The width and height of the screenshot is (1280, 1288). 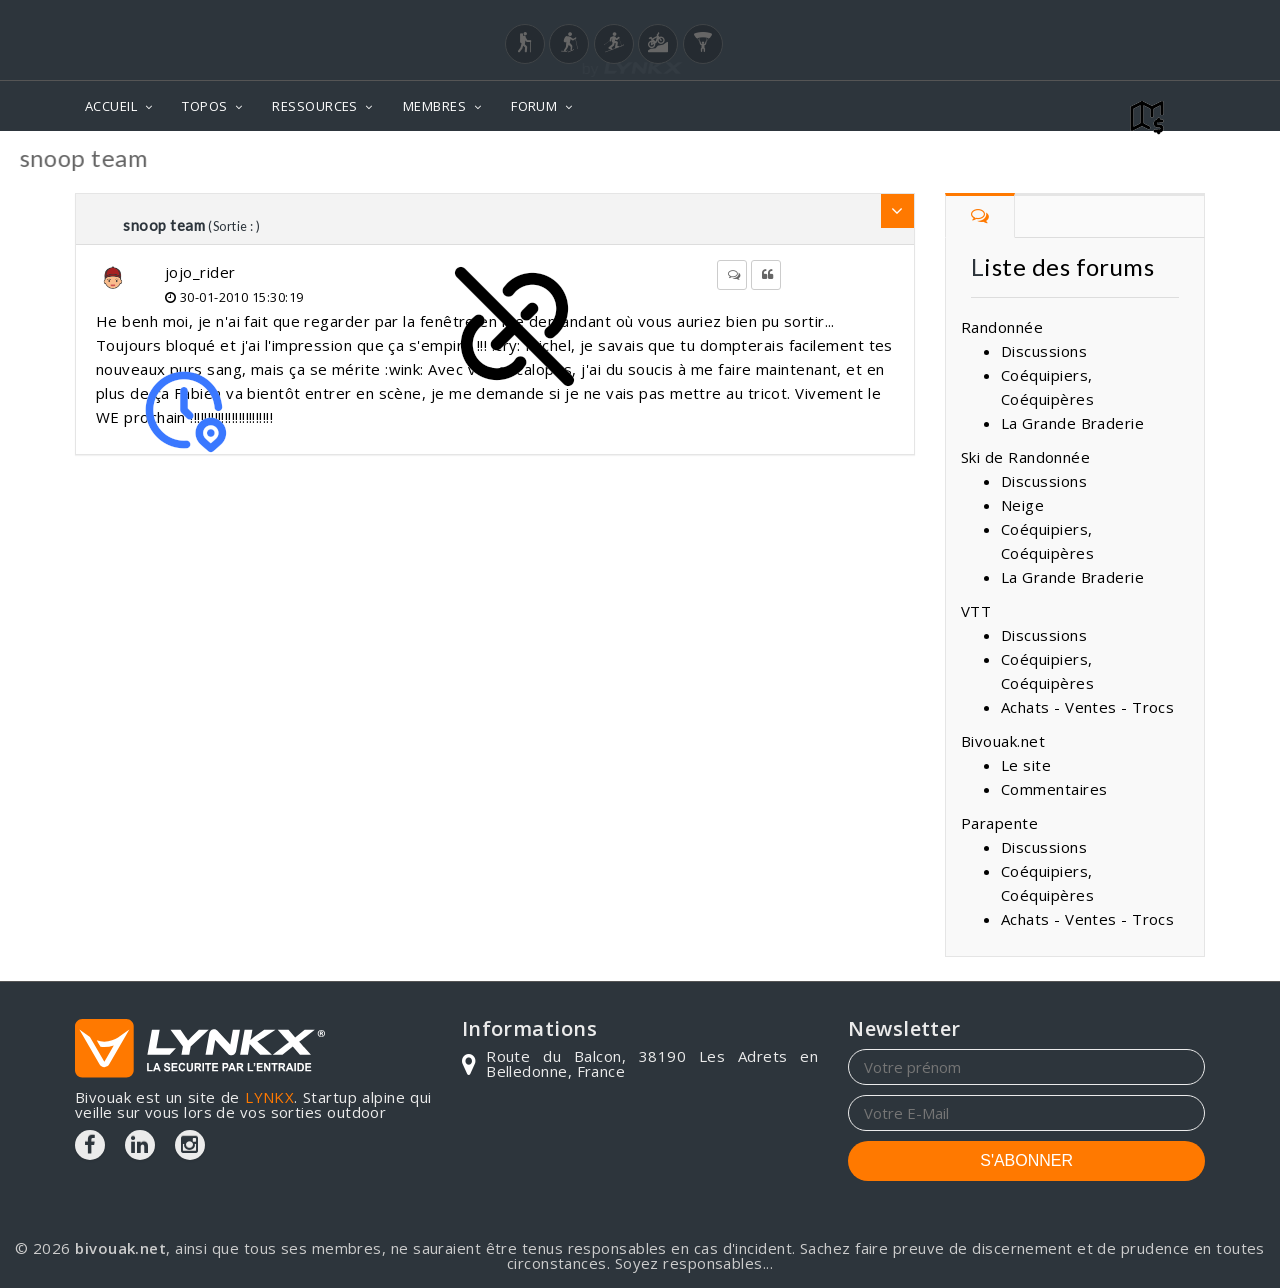 I want to click on set a location-based reminder, so click(x=184, y=410).